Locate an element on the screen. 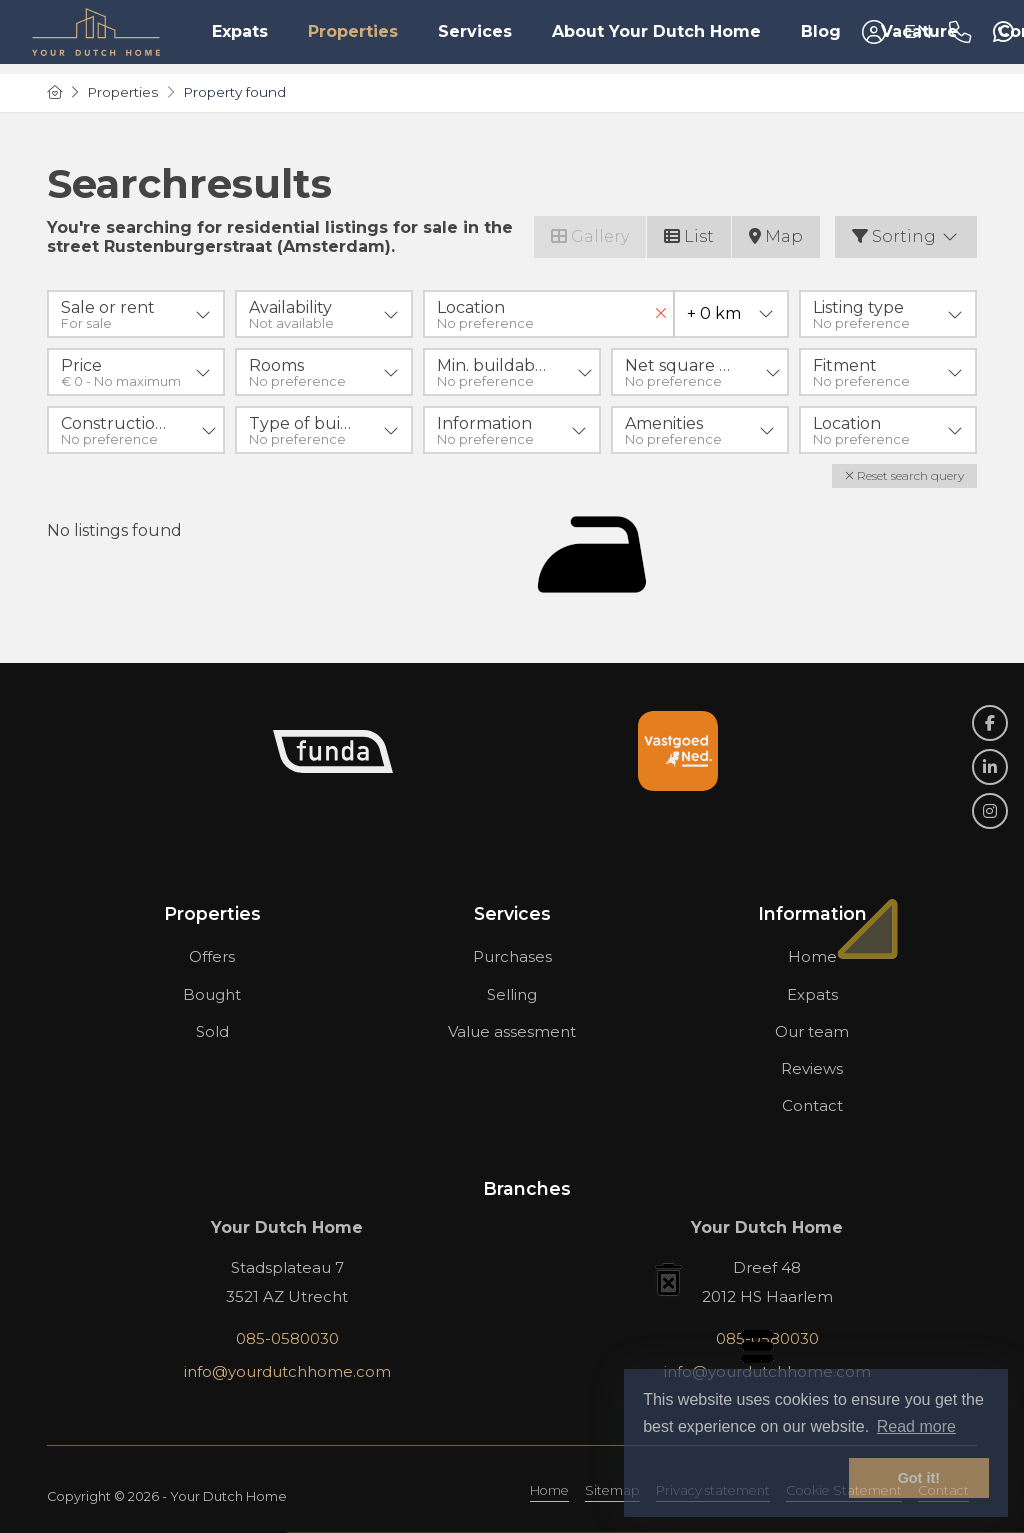  permanently delete an item is located at coordinates (668, 1279).